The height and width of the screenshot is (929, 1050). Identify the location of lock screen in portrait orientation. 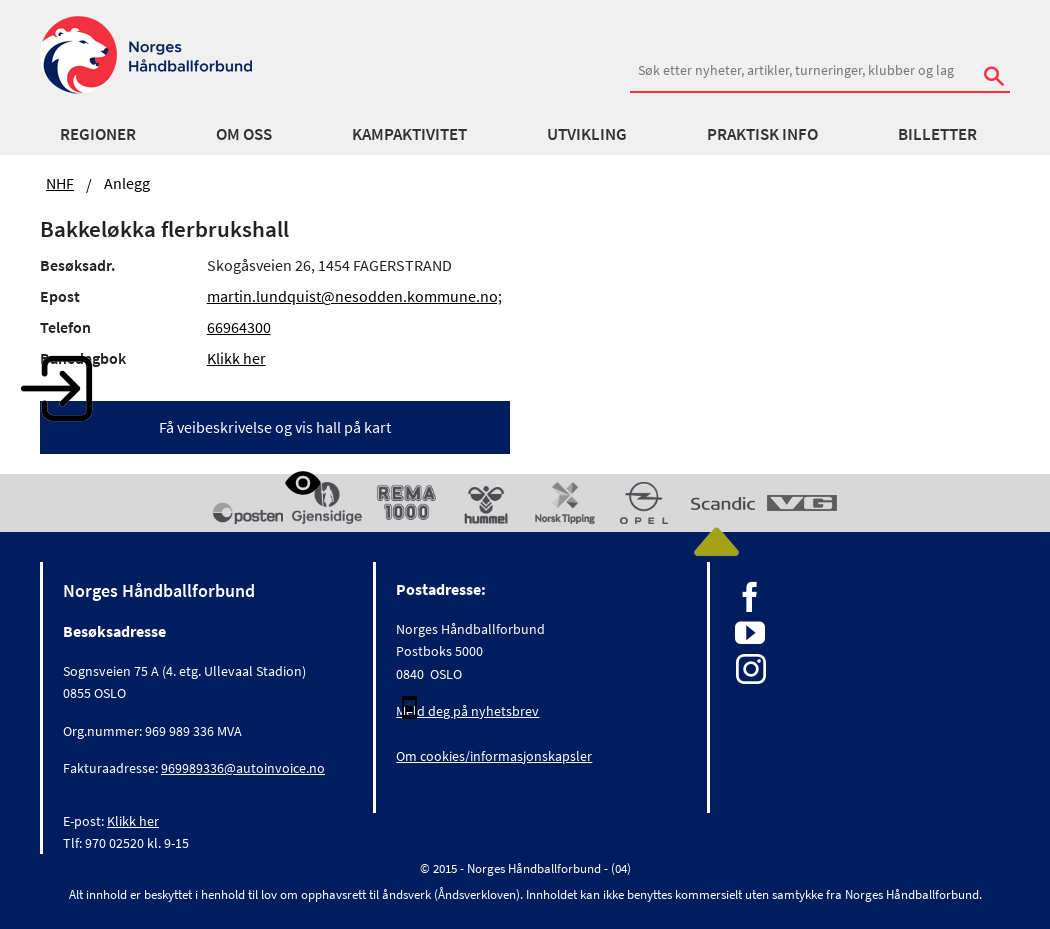
(409, 707).